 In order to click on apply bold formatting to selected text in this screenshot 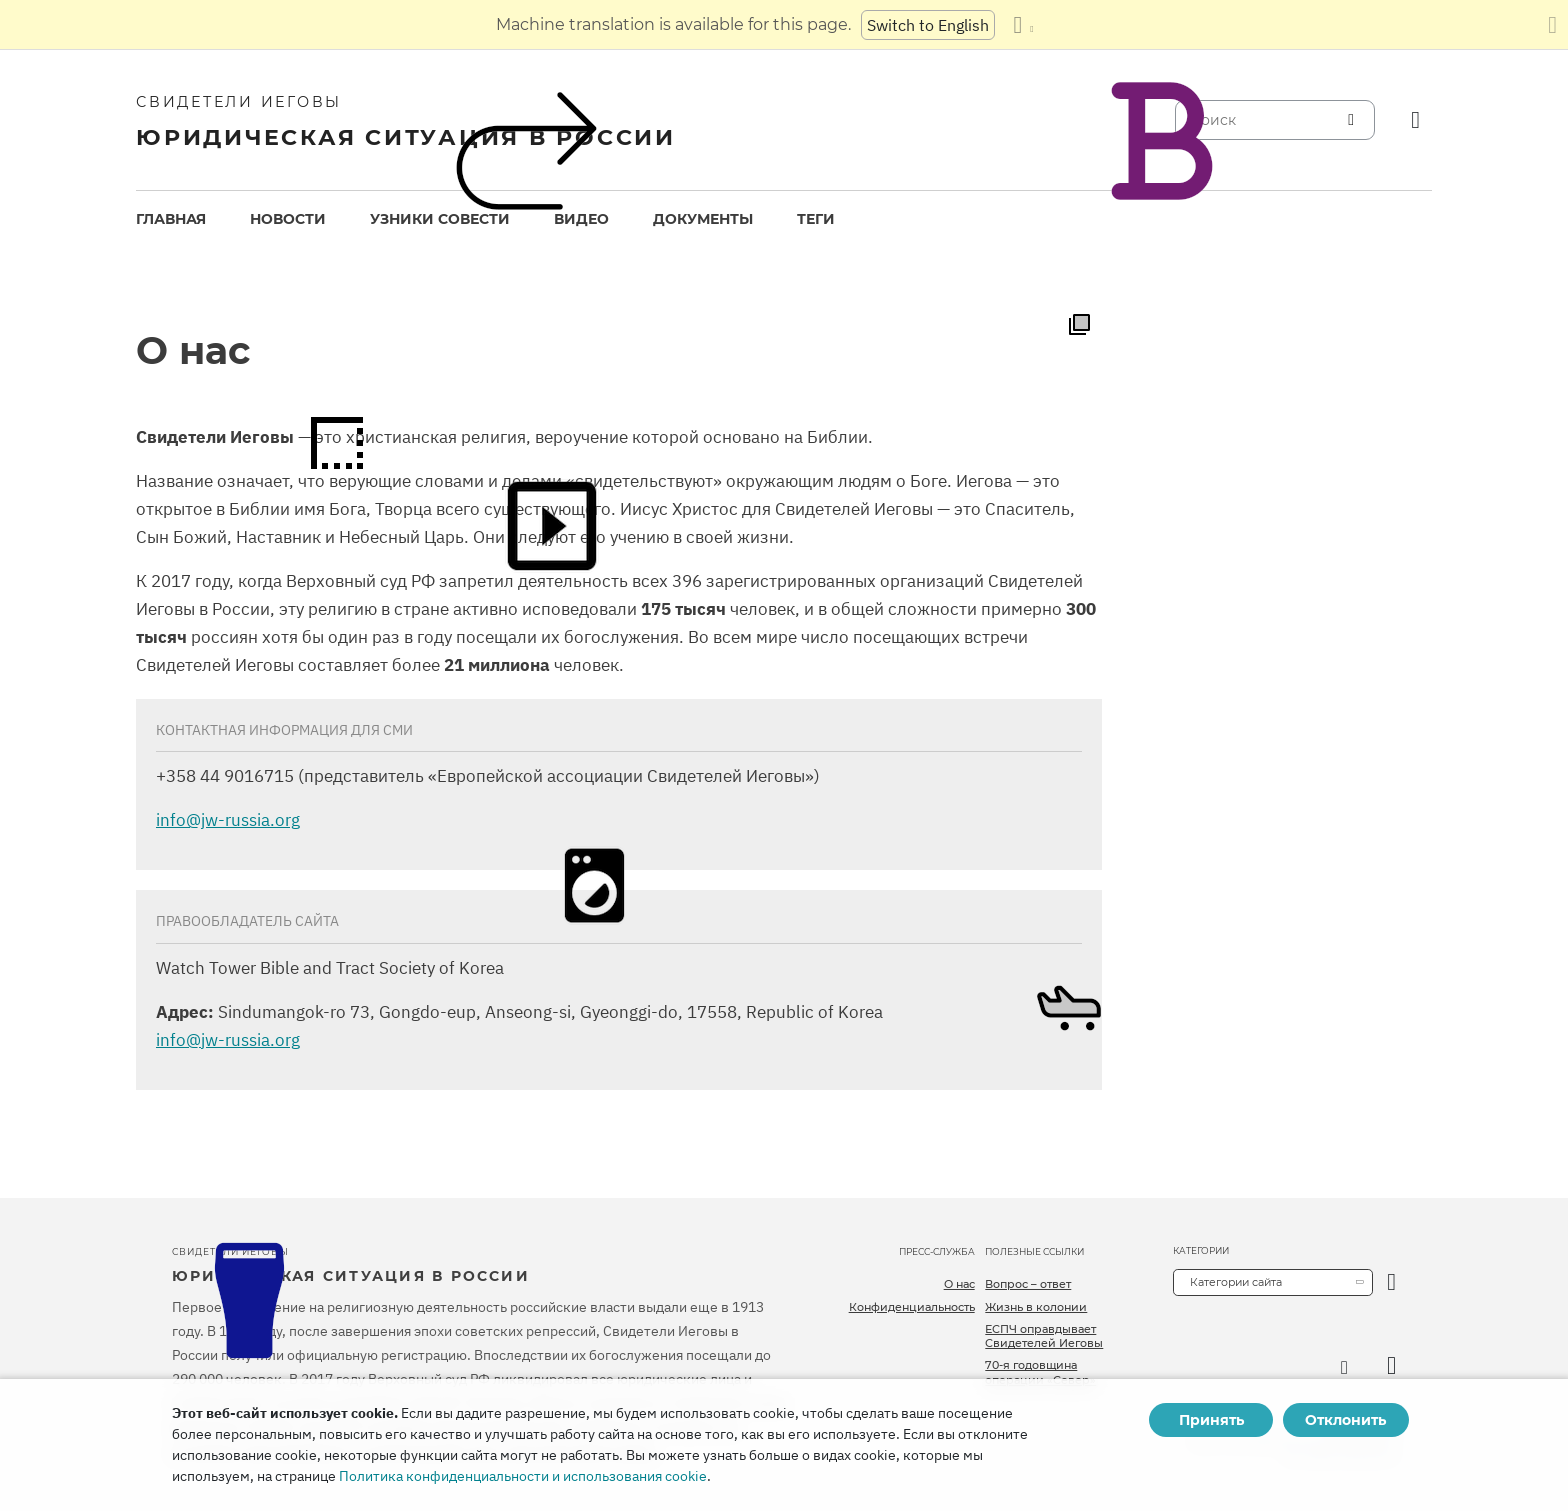, I will do `click(1162, 141)`.